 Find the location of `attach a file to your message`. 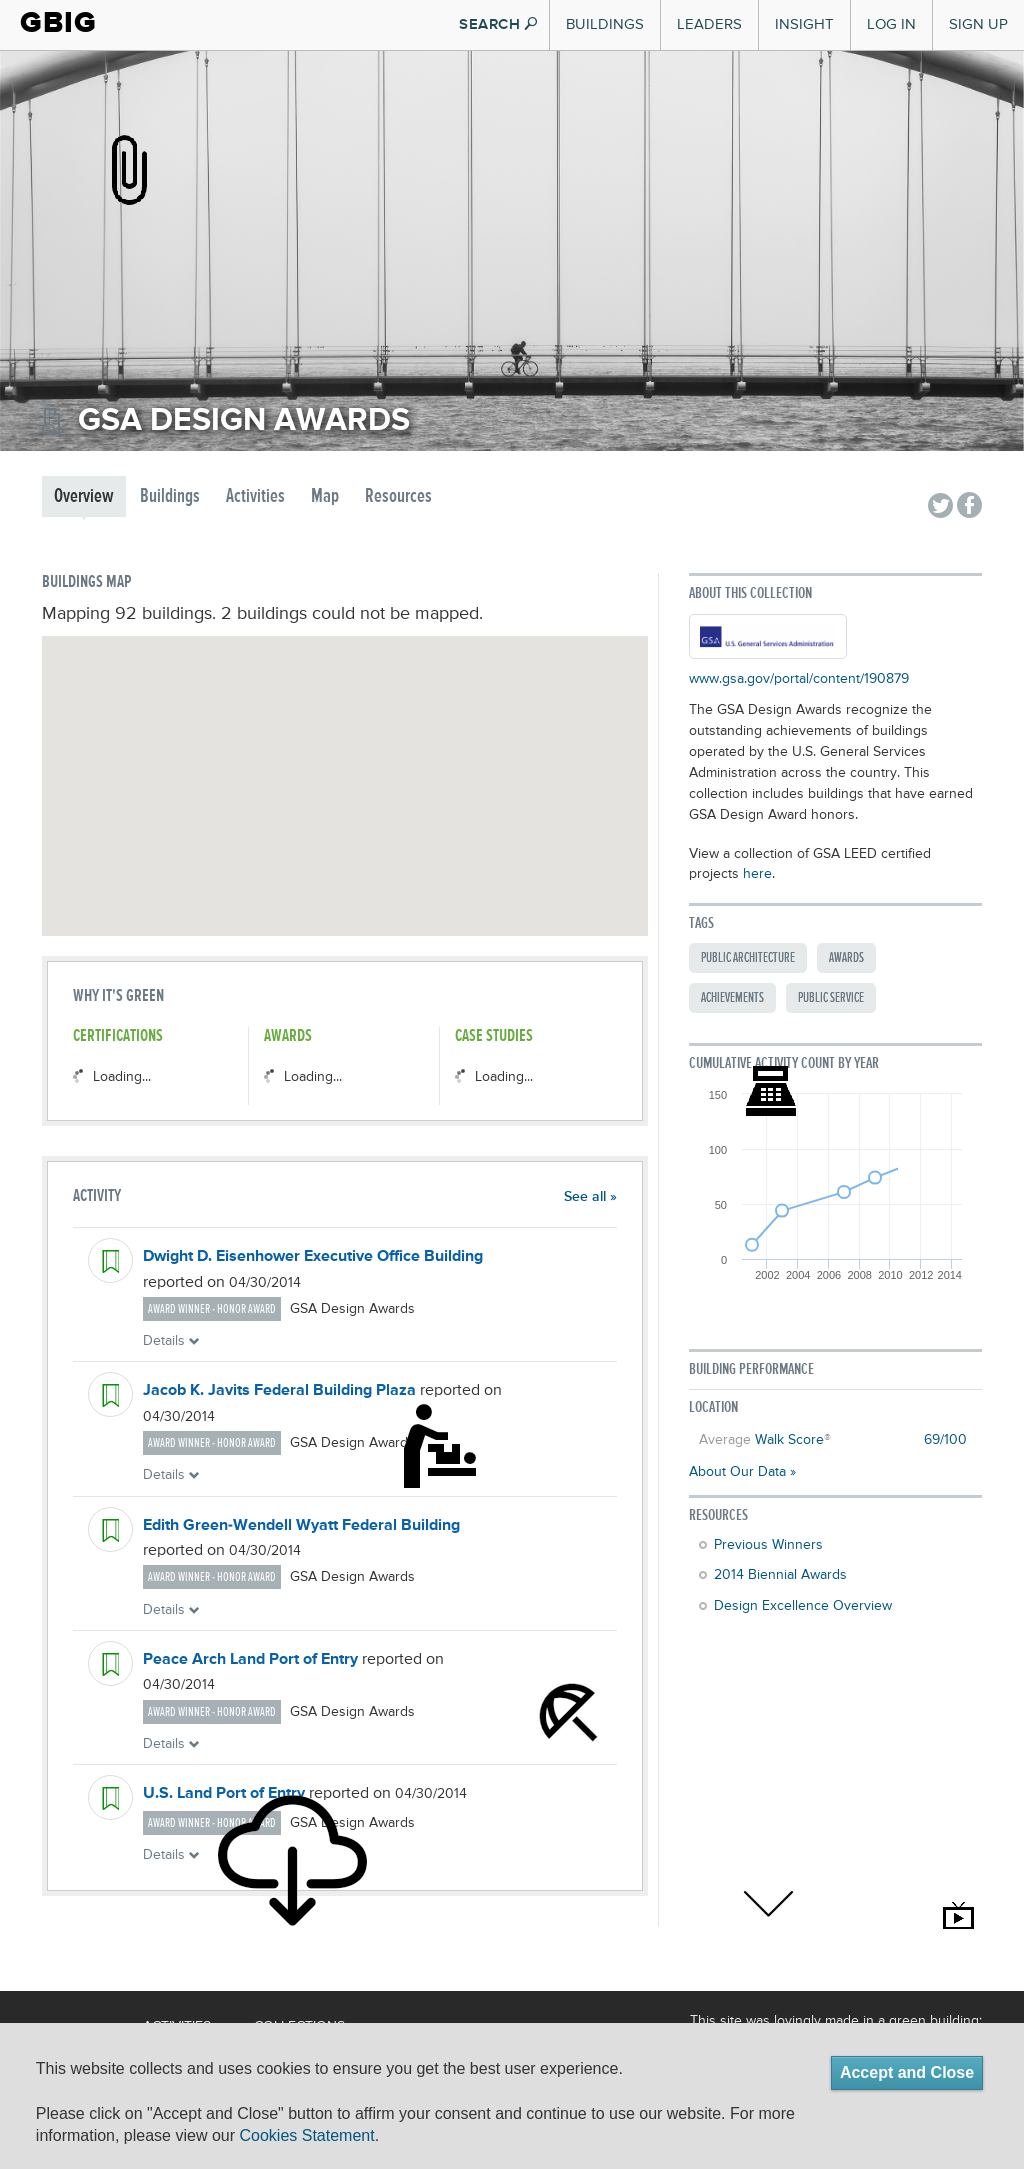

attach a file to your message is located at coordinates (128, 170).